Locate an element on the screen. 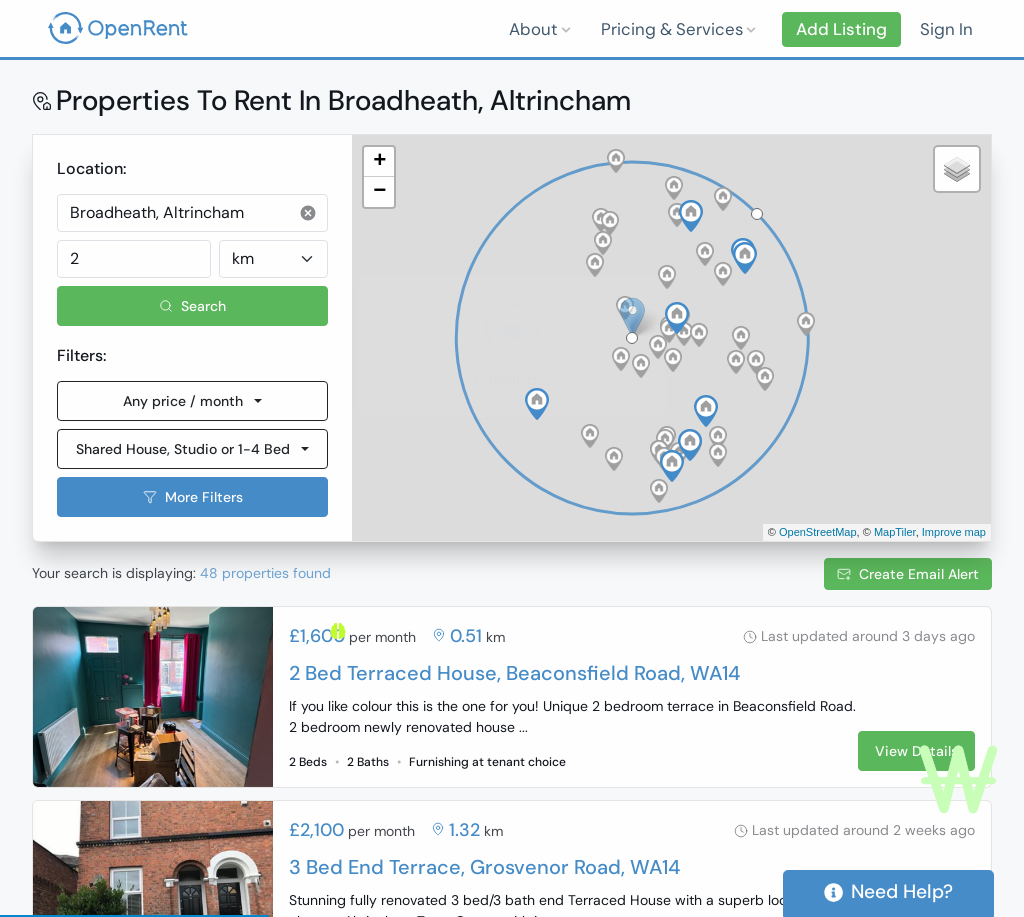 The width and height of the screenshot is (1024, 917). indicates south korean won currency is located at coordinates (958, 779).